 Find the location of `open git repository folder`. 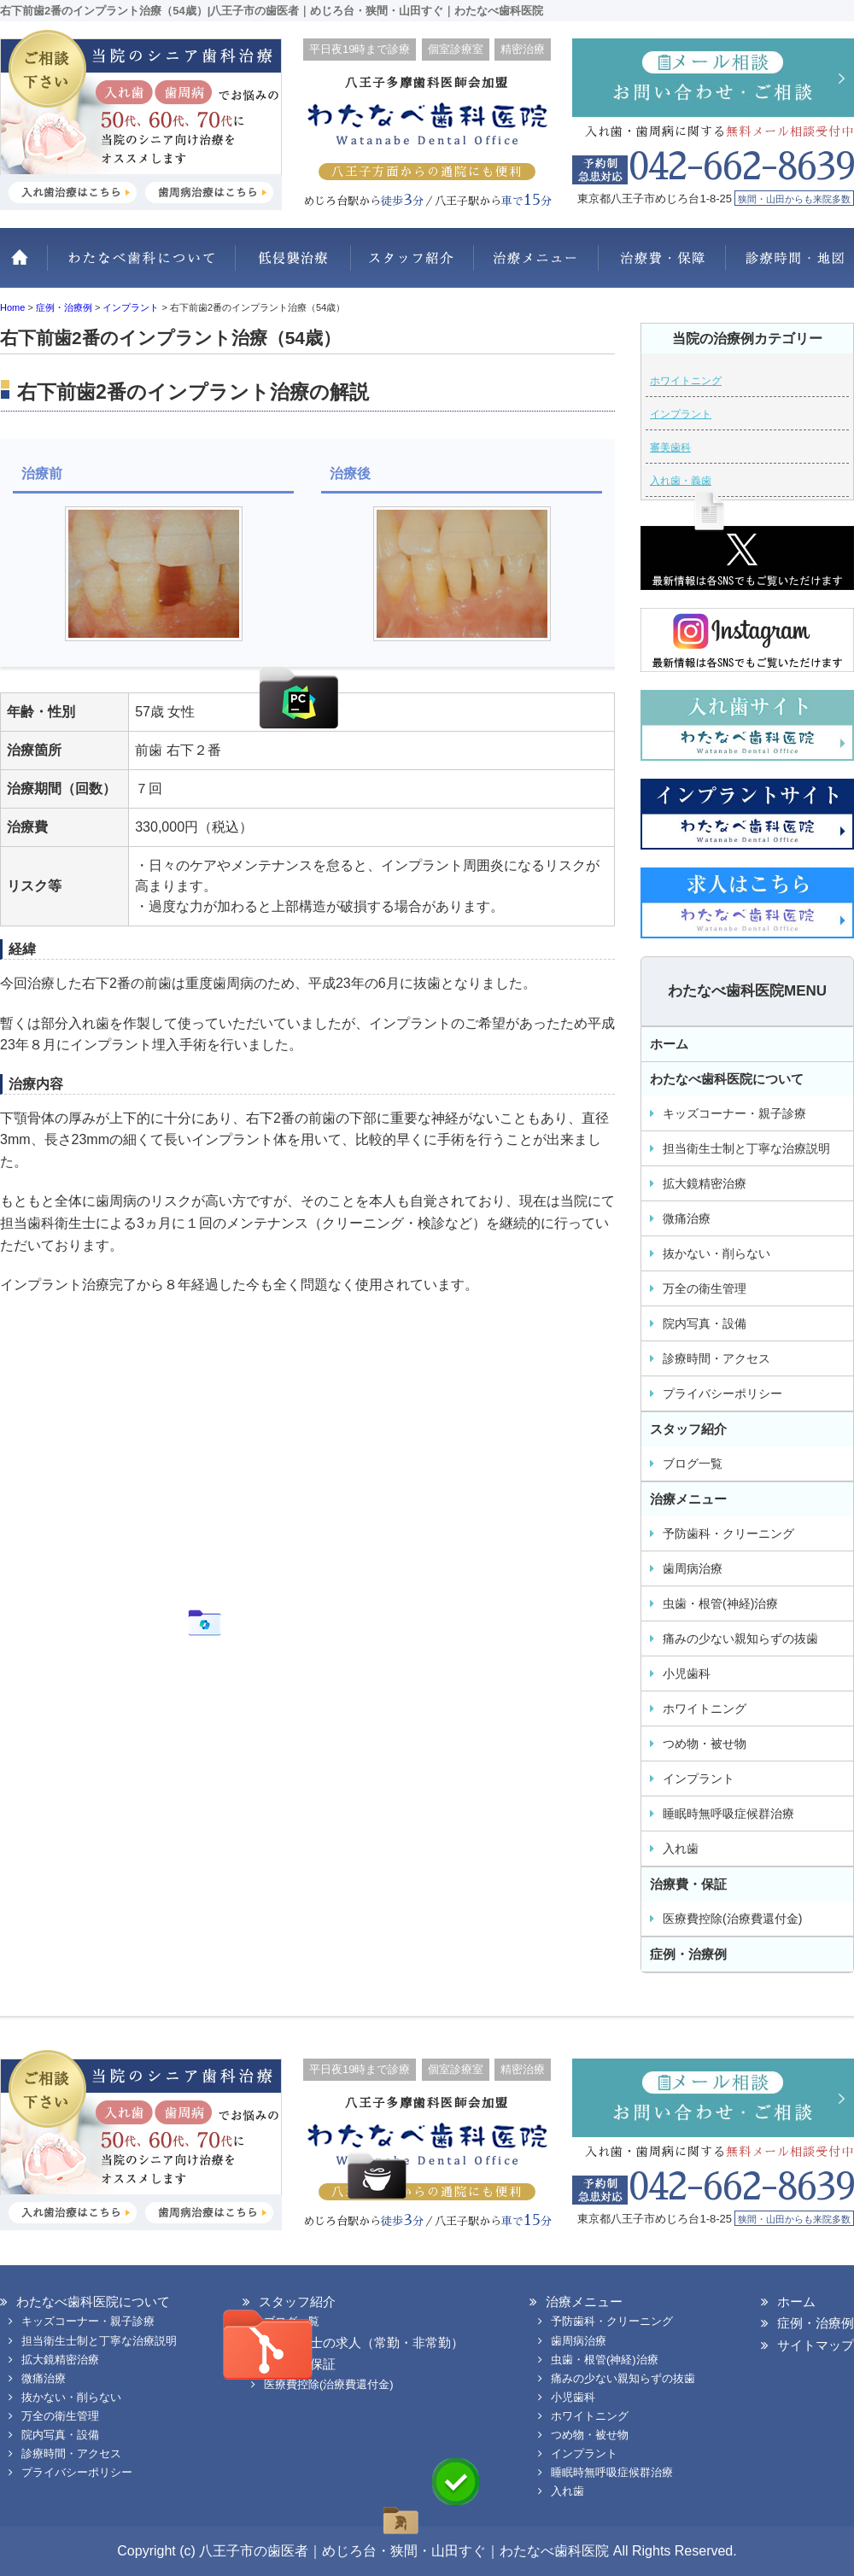

open git repository folder is located at coordinates (267, 2347).